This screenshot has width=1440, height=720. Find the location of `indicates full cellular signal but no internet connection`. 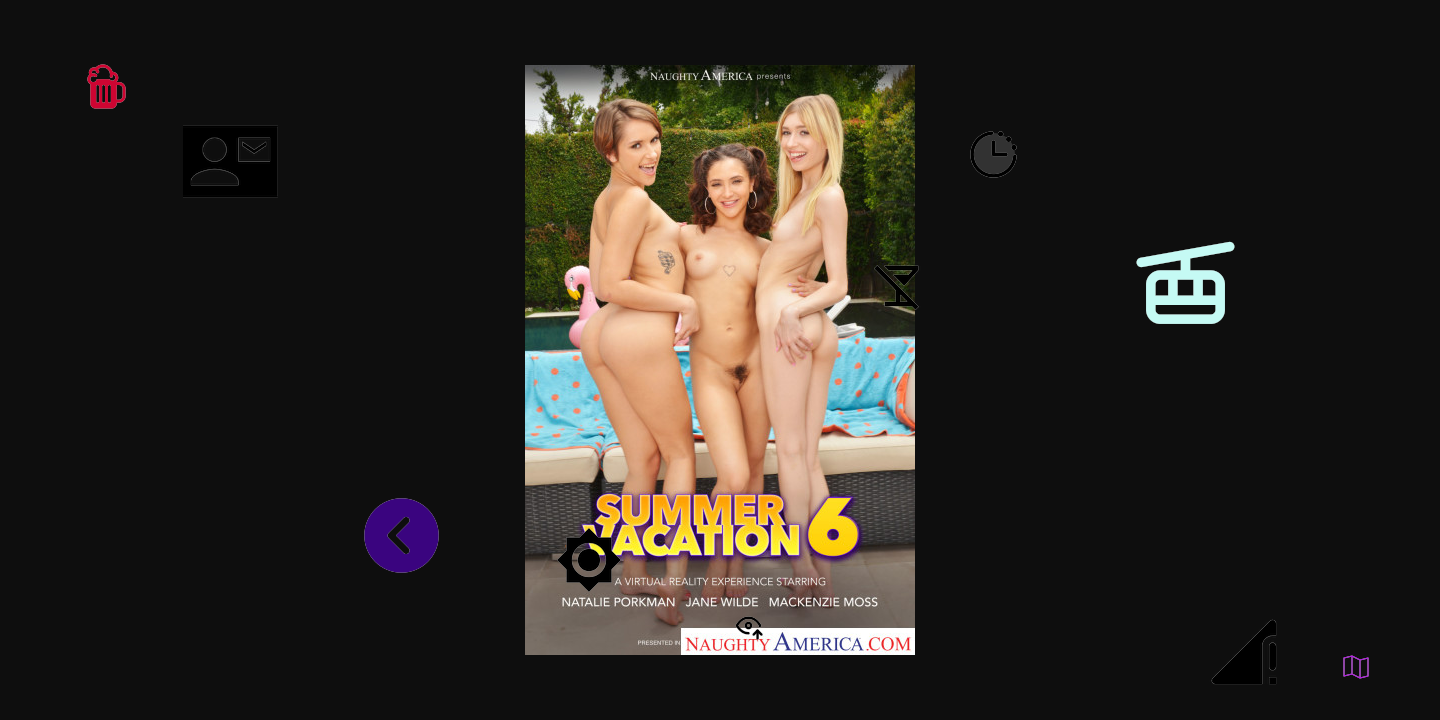

indicates full cellular signal but no internet connection is located at coordinates (1241, 649).